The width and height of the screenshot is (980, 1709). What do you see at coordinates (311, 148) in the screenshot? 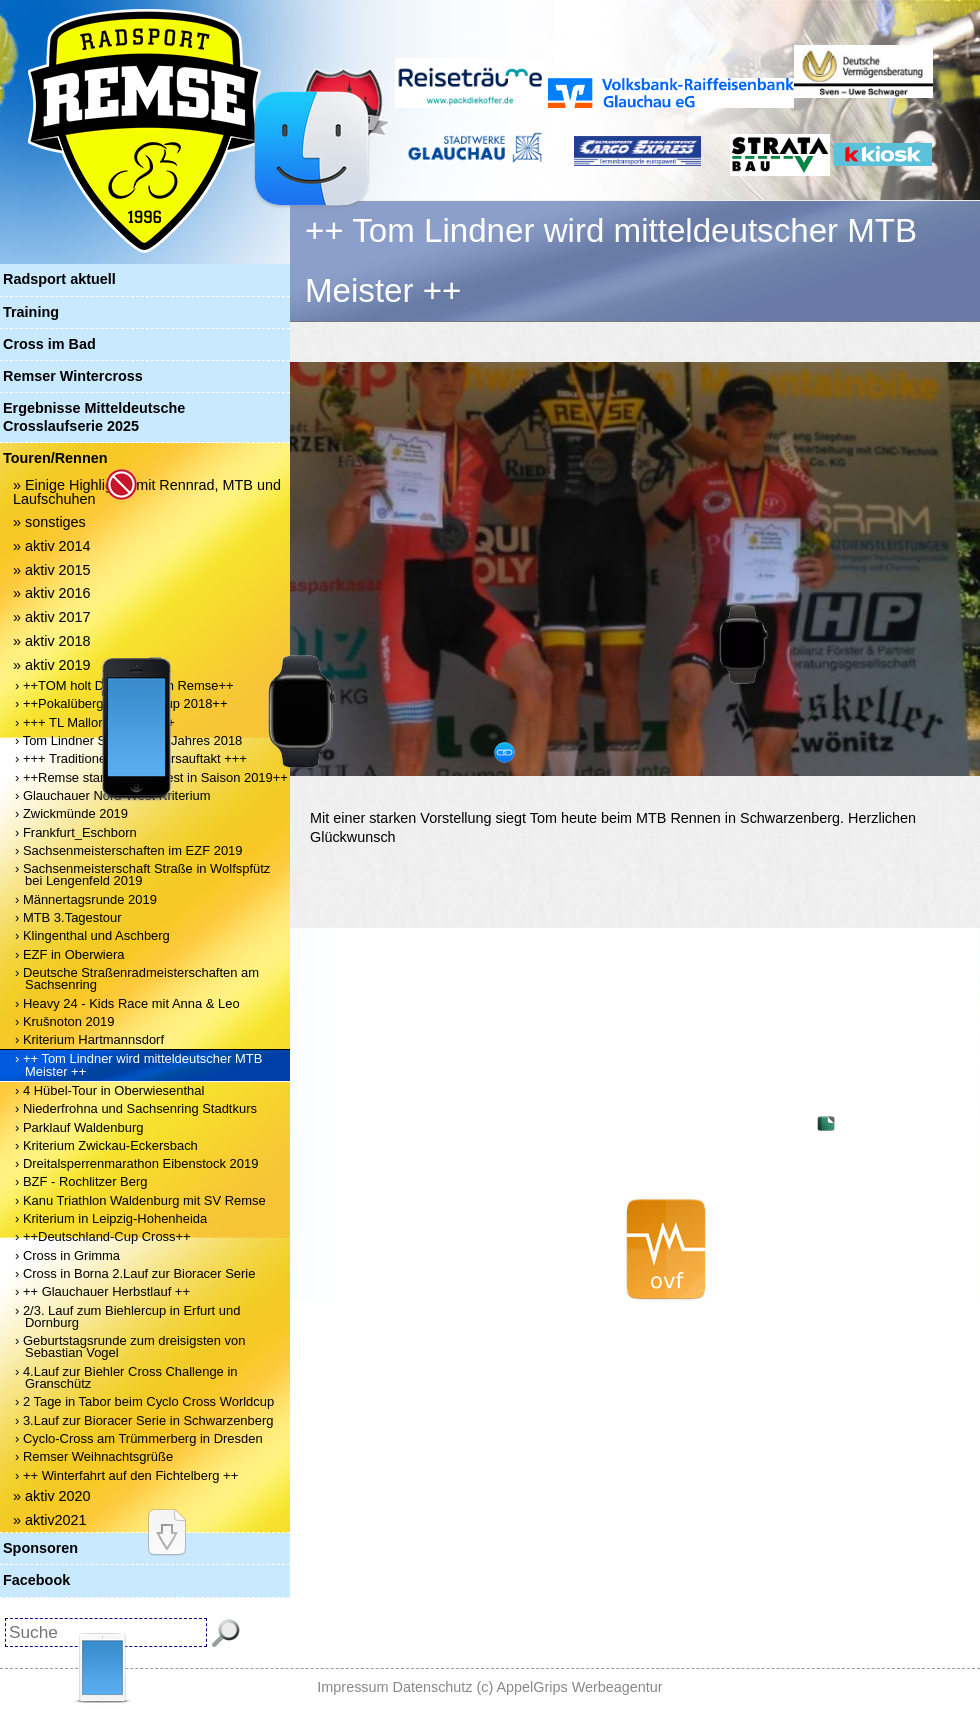
I see `open Finder to browse files and folders` at bounding box center [311, 148].